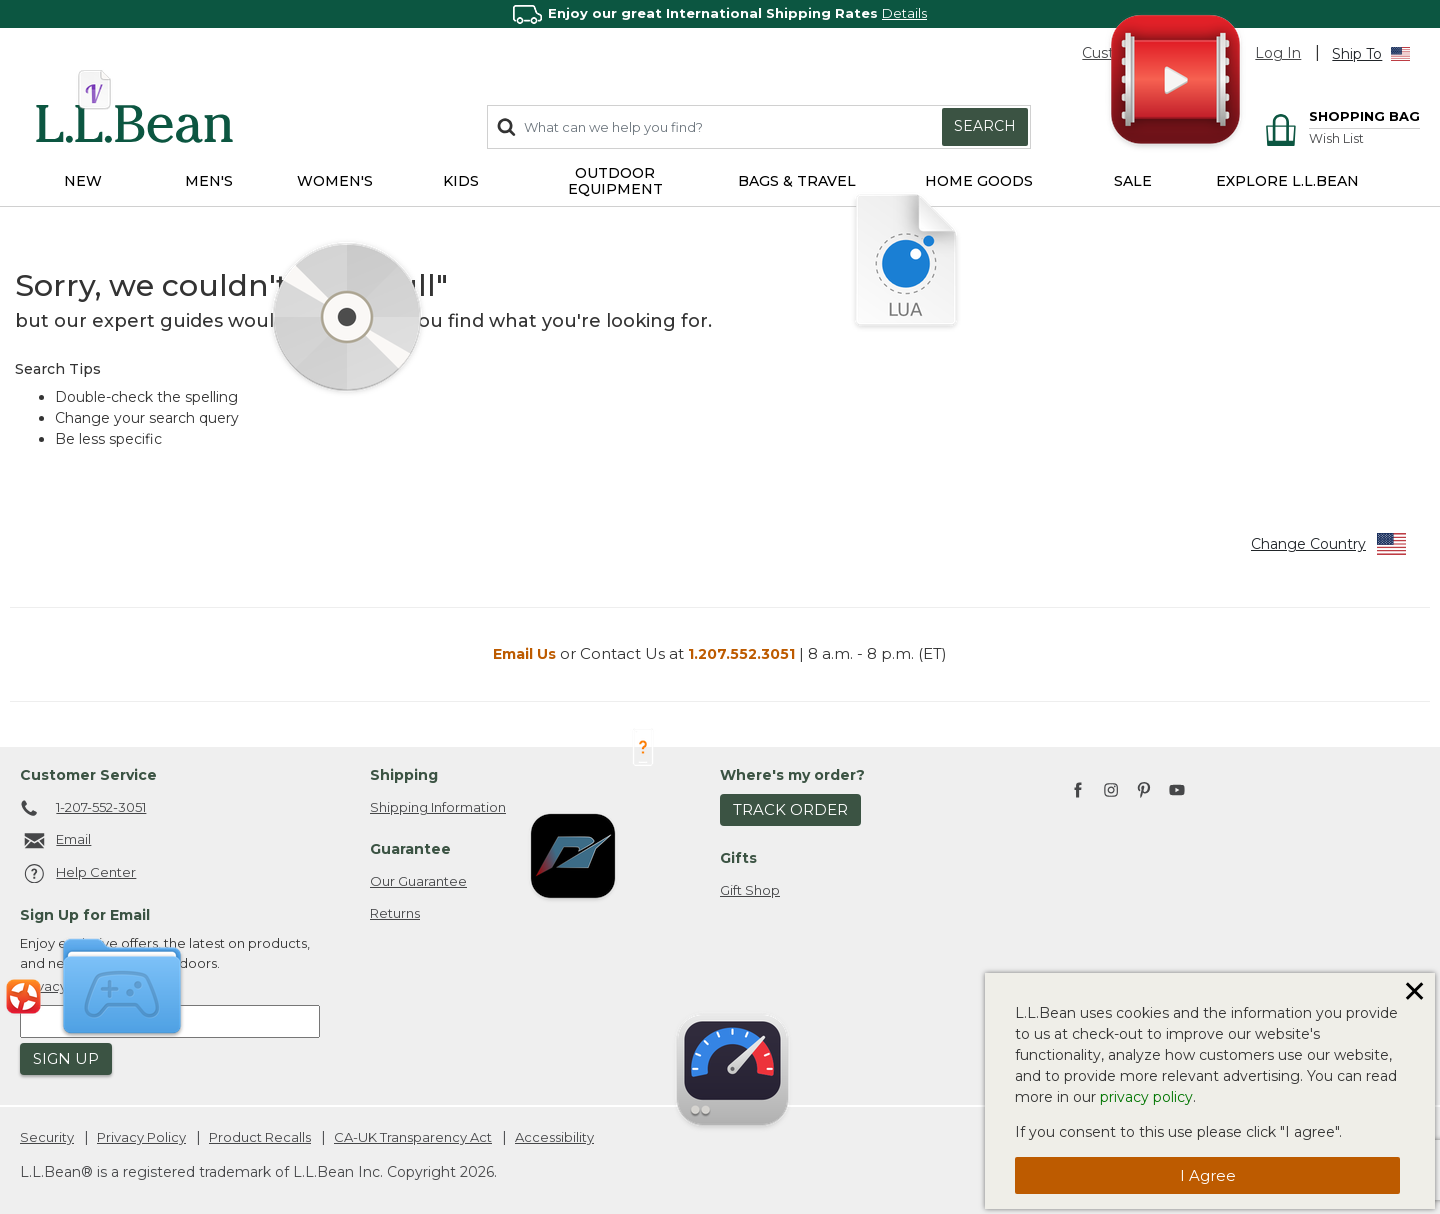 The image size is (1440, 1214). What do you see at coordinates (94, 89) in the screenshot?
I see `vala source code file` at bounding box center [94, 89].